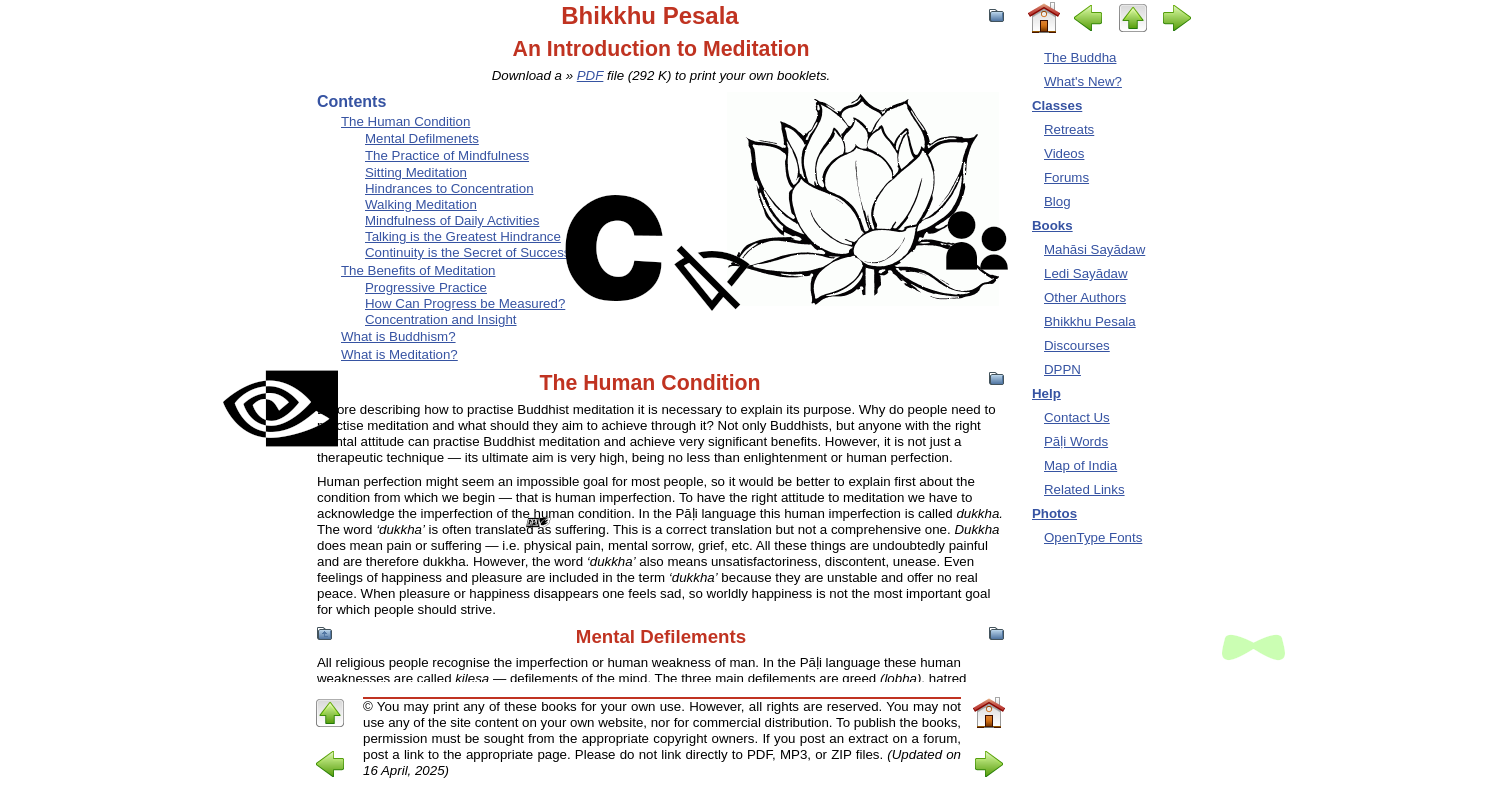 This screenshot has height=800, width=1494. What do you see at coordinates (977, 242) in the screenshot?
I see `view parent account or guardian profile` at bounding box center [977, 242].